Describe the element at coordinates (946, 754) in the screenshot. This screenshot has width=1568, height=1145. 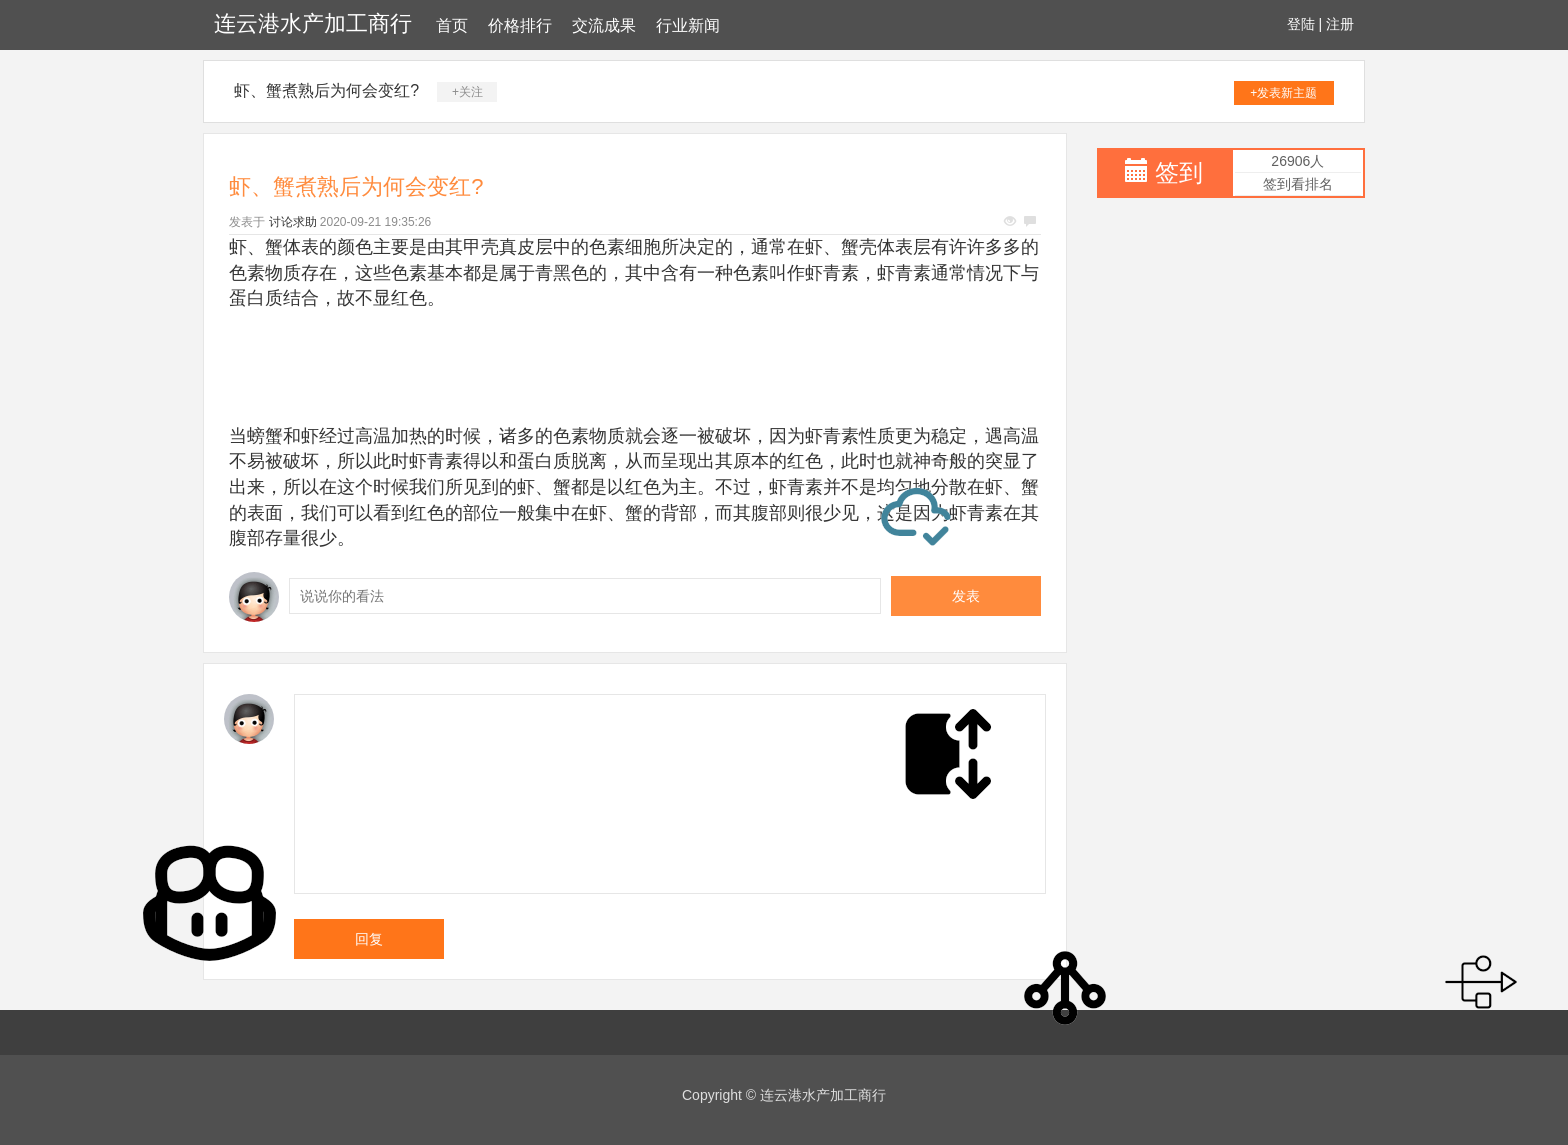
I see `auto-adjust content height to fit container` at that location.